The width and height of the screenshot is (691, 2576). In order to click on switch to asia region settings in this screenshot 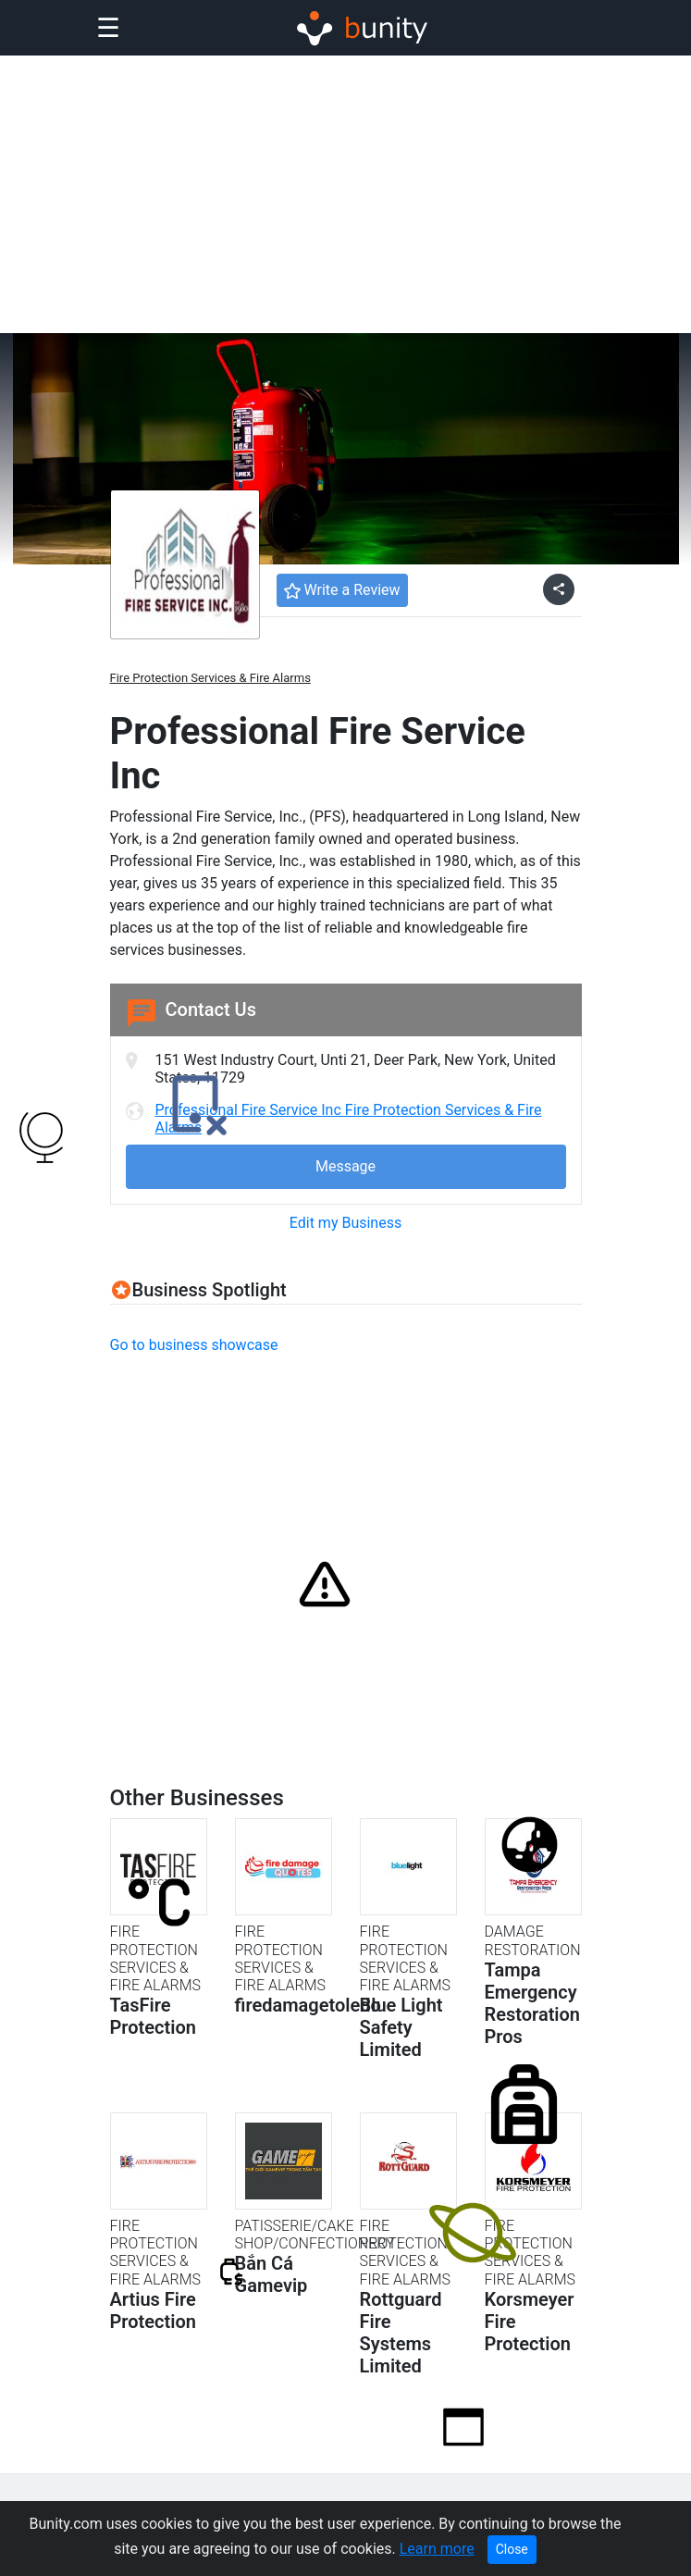, I will do `click(529, 1844)`.